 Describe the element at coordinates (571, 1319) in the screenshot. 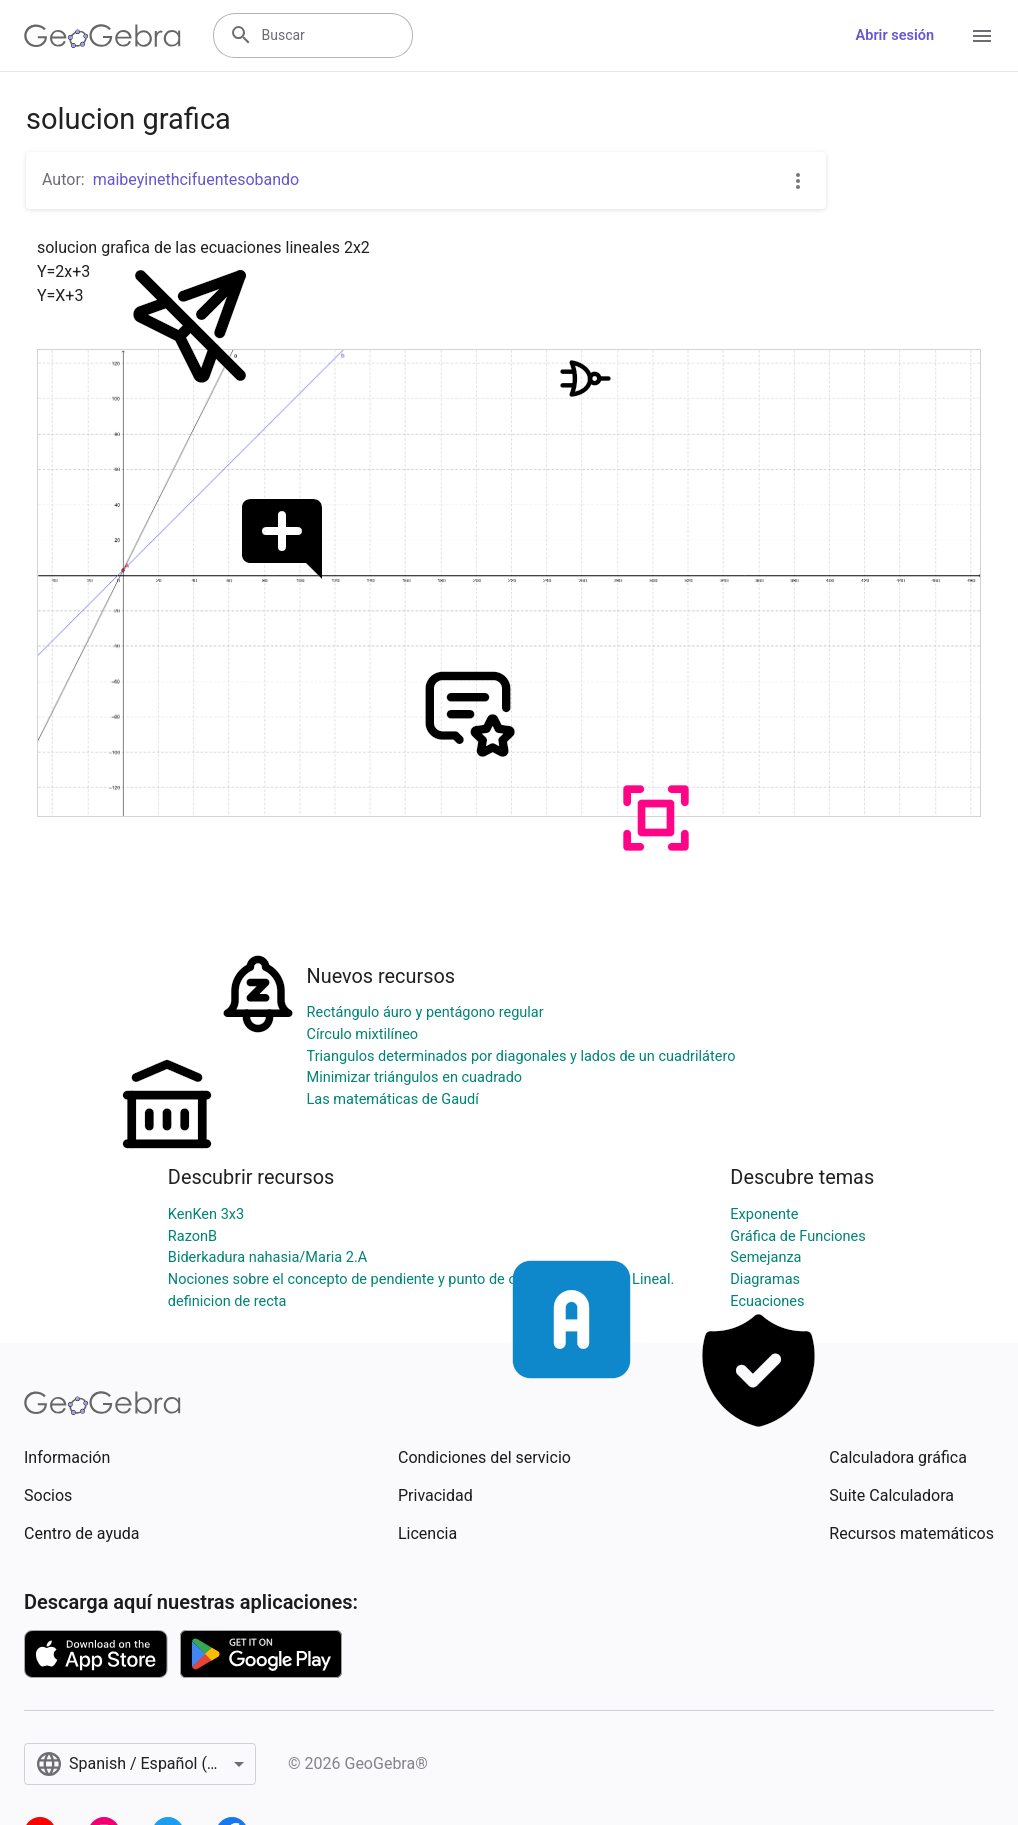

I see `select text formatting option A` at that location.